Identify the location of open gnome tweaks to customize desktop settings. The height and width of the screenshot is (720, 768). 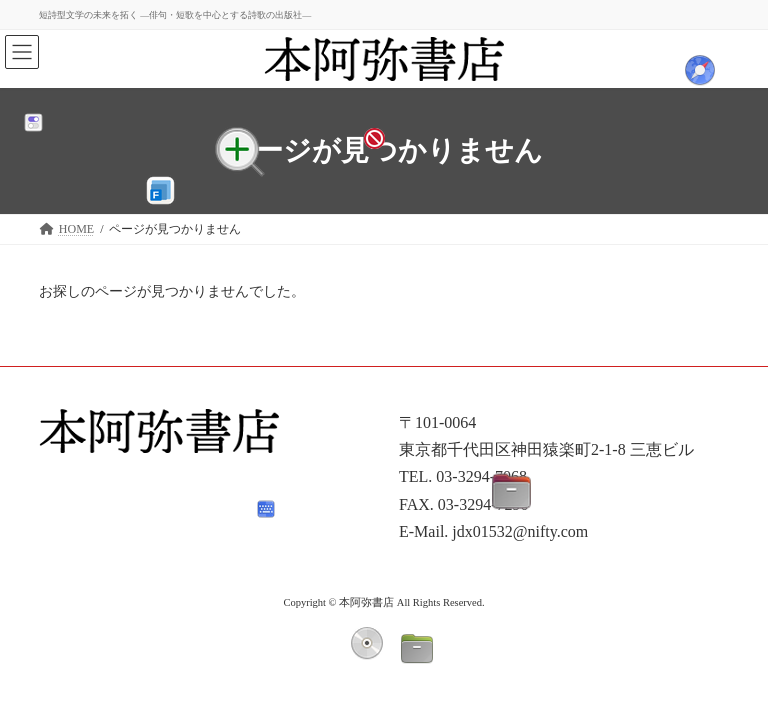
(33, 122).